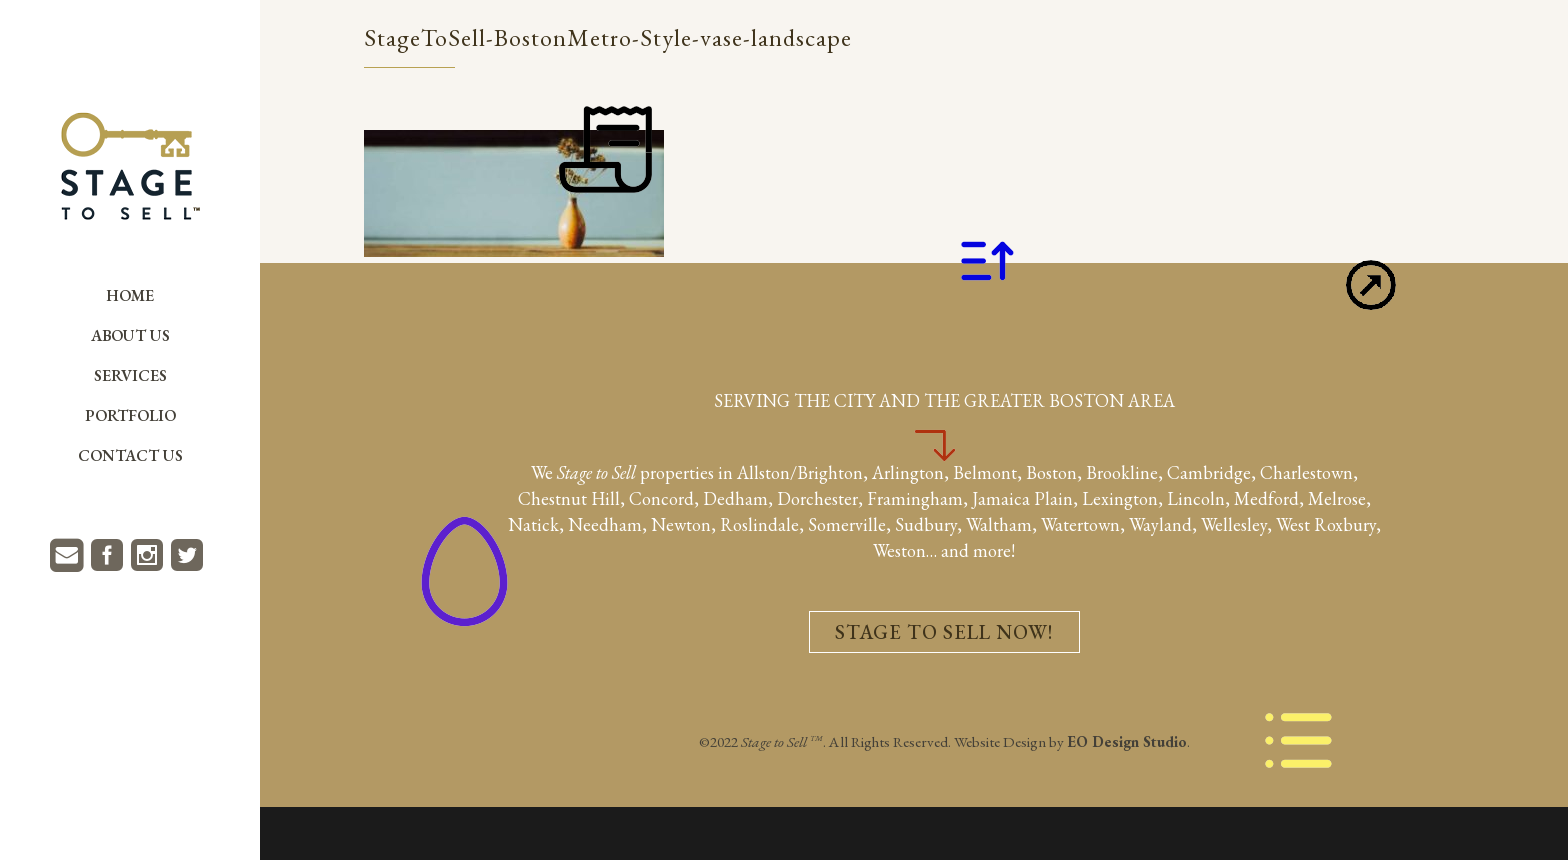  Describe the element at coordinates (605, 149) in the screenshot. I see `view purchase receipt or transaction history` at that location.